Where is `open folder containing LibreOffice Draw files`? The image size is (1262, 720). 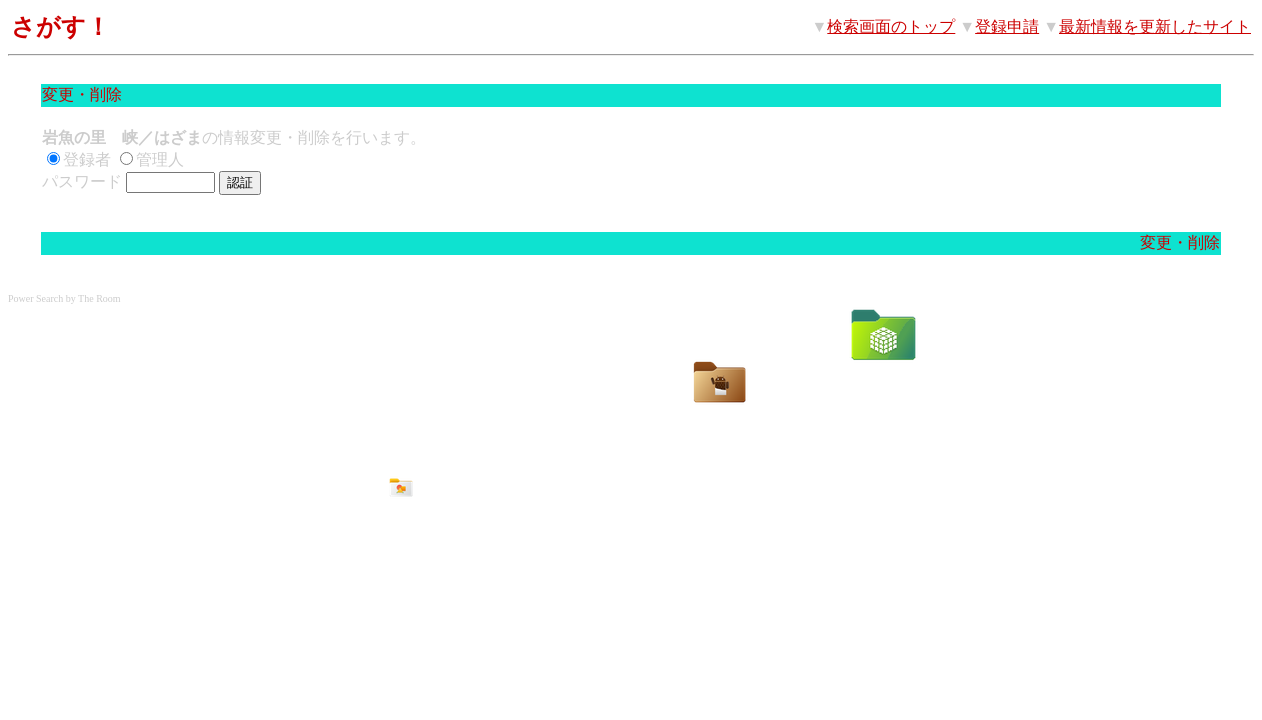 open folder containing LibreOffice Draw files is located at coordinates (401, 488).